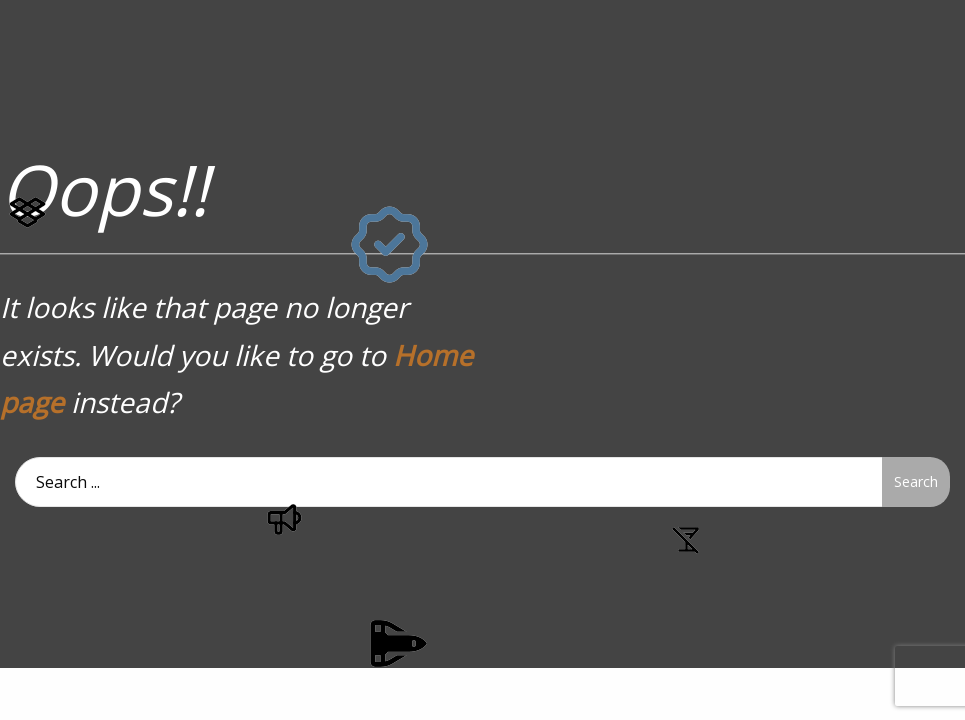  Describe the element at coordinates (389, 244) in the screenshot. I see `verified or authenticated status indicator` at that location.